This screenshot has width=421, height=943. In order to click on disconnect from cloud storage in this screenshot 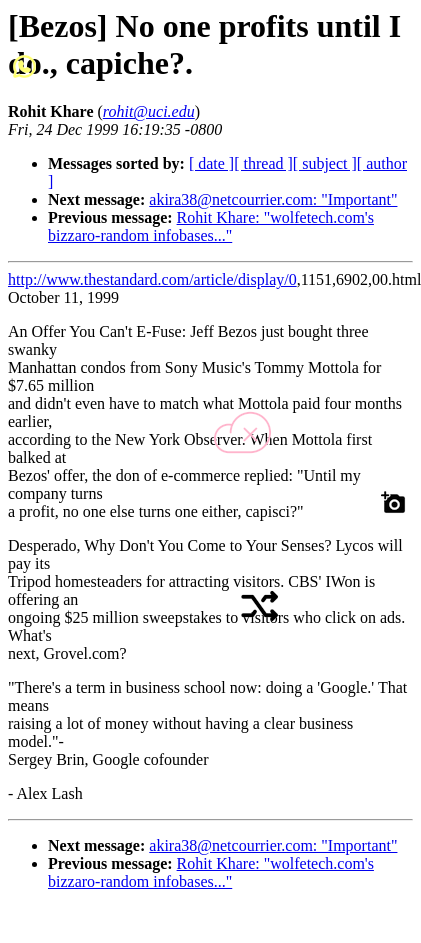, I will do `click(242, 432)`.